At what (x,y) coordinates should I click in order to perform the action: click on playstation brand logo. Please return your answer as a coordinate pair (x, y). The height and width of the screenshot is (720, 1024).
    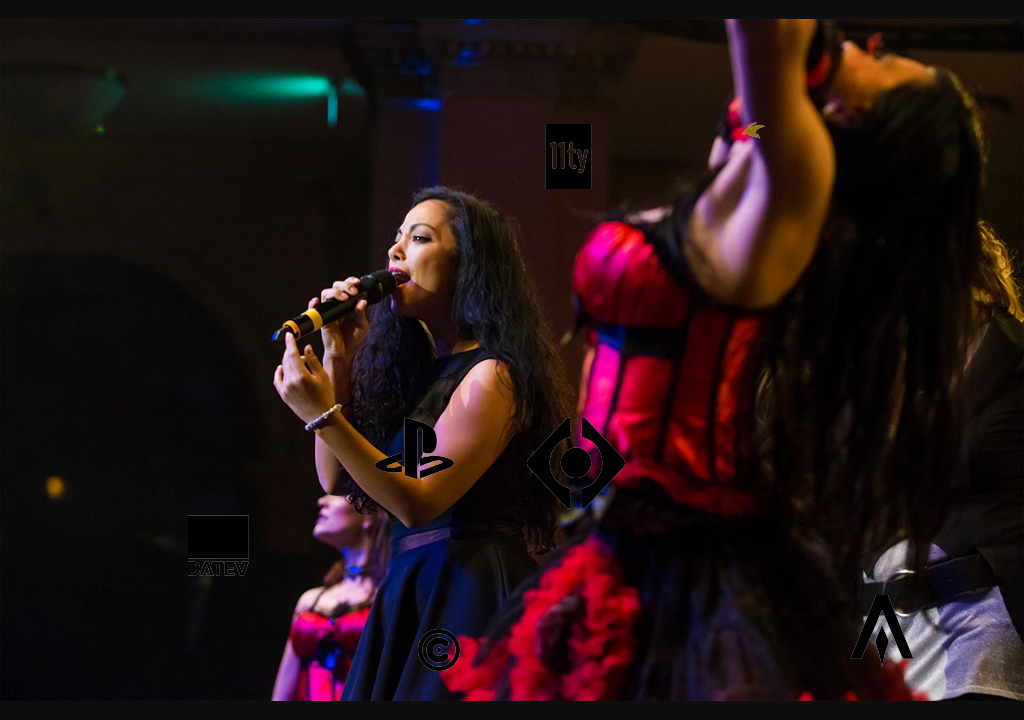
    Looking at the image, I should click on (414, 448).